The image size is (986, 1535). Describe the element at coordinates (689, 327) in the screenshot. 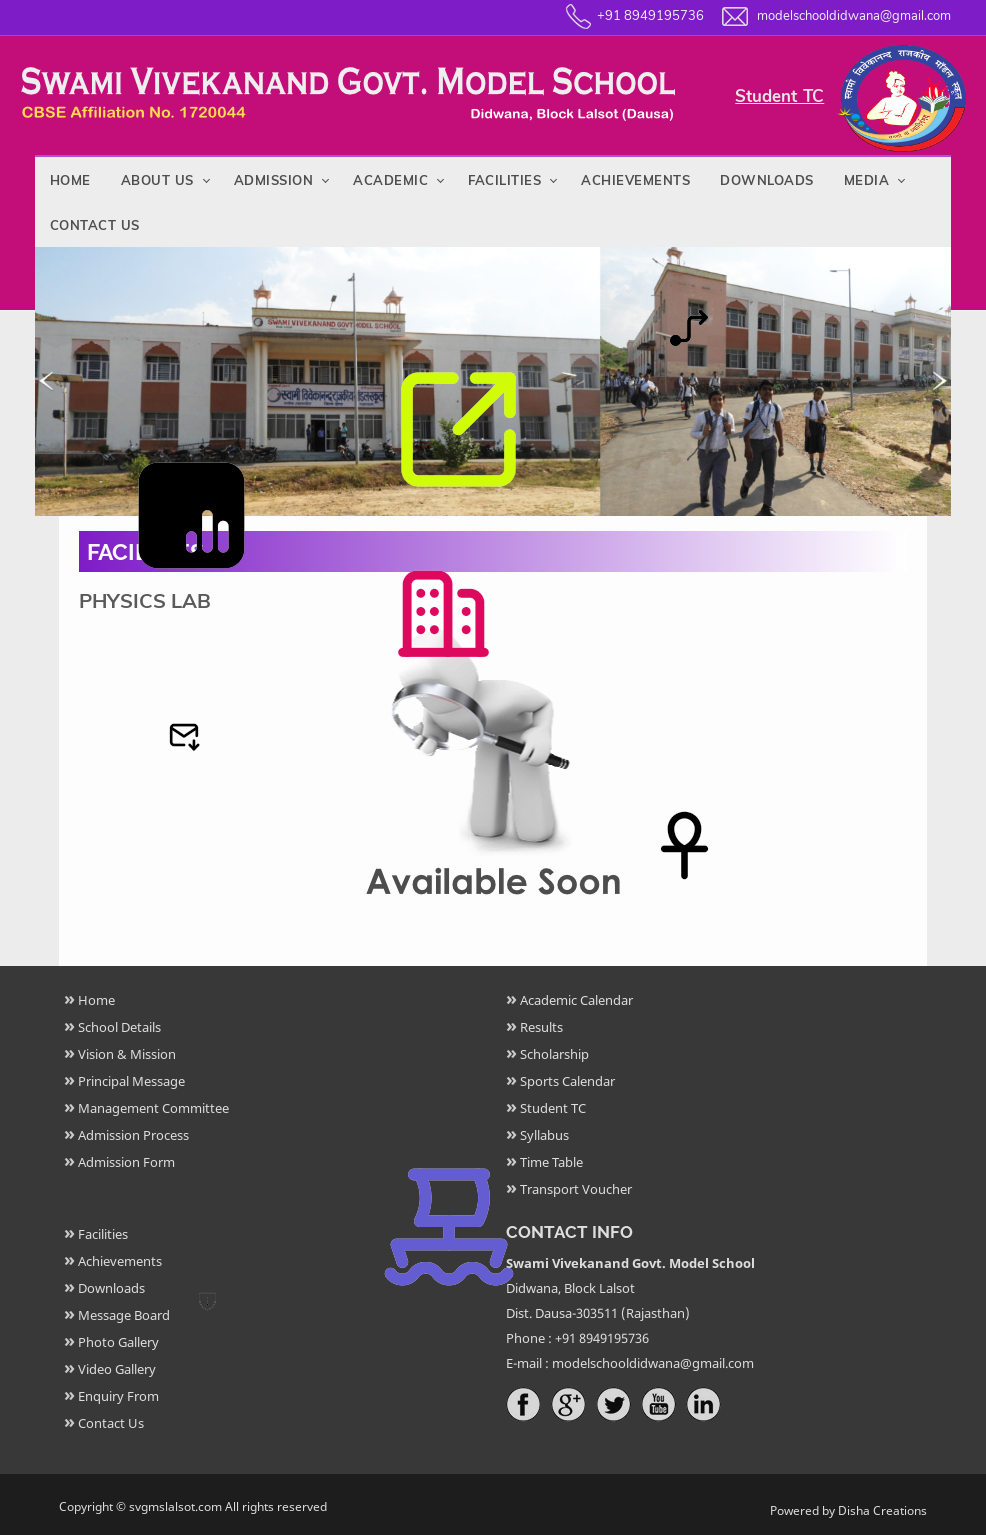

I see `follow a guided path or tutorial` at that location.